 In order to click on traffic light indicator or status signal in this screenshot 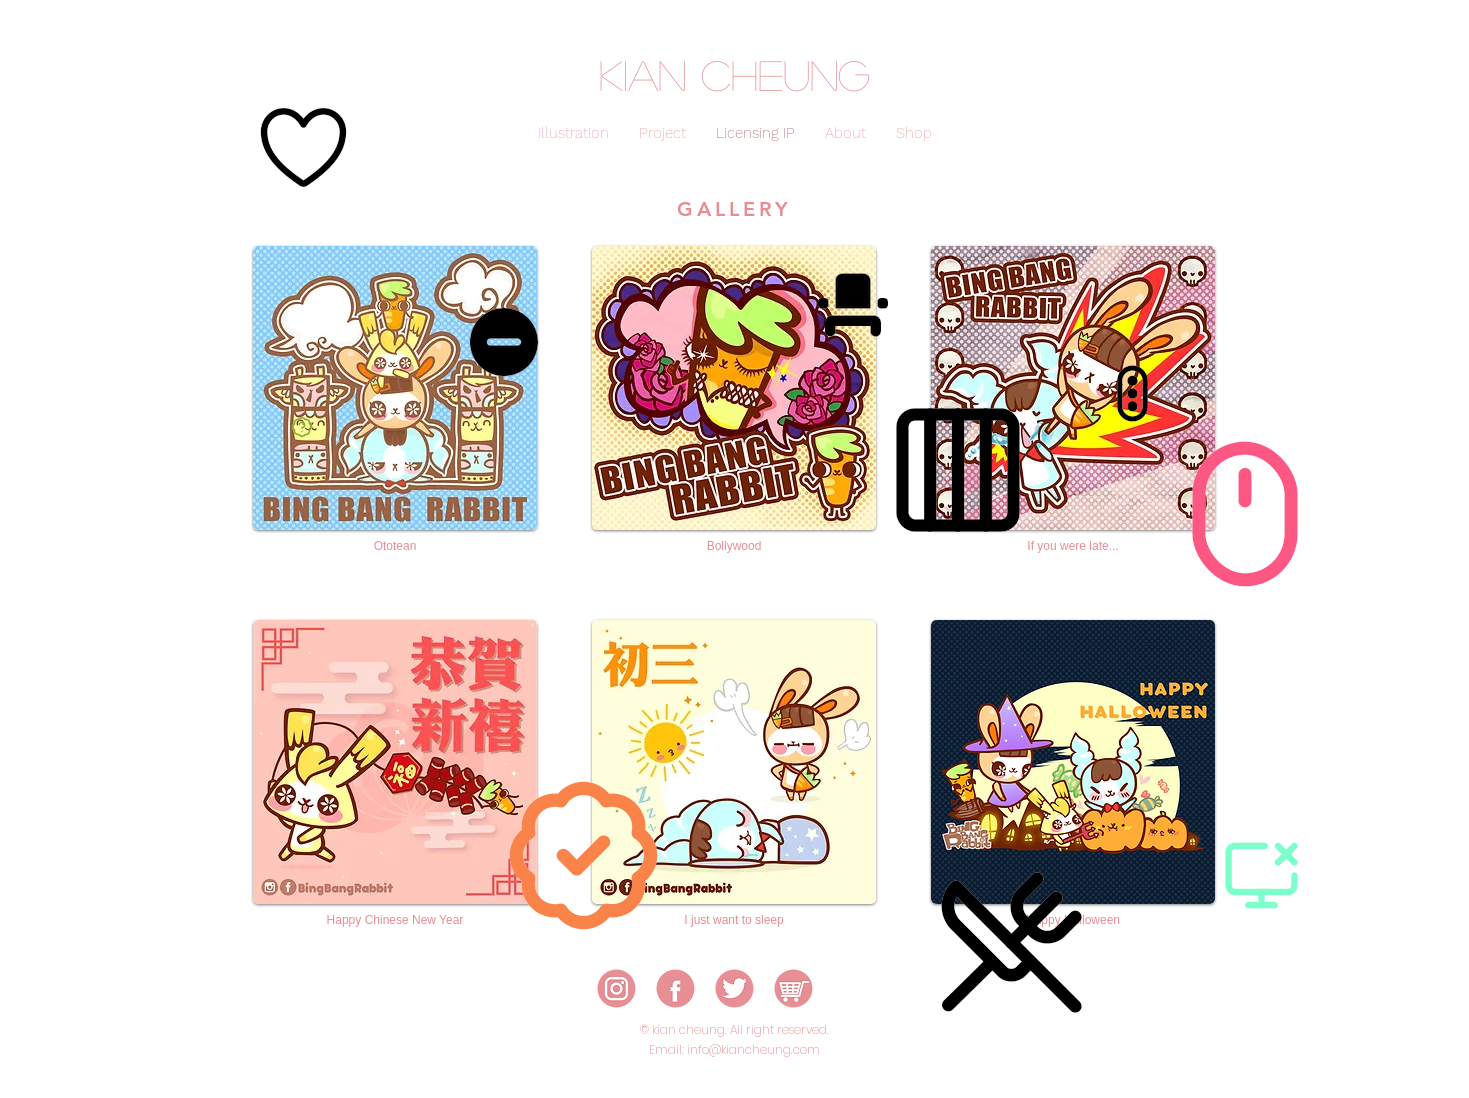, I will do `click(1132, 393)`.